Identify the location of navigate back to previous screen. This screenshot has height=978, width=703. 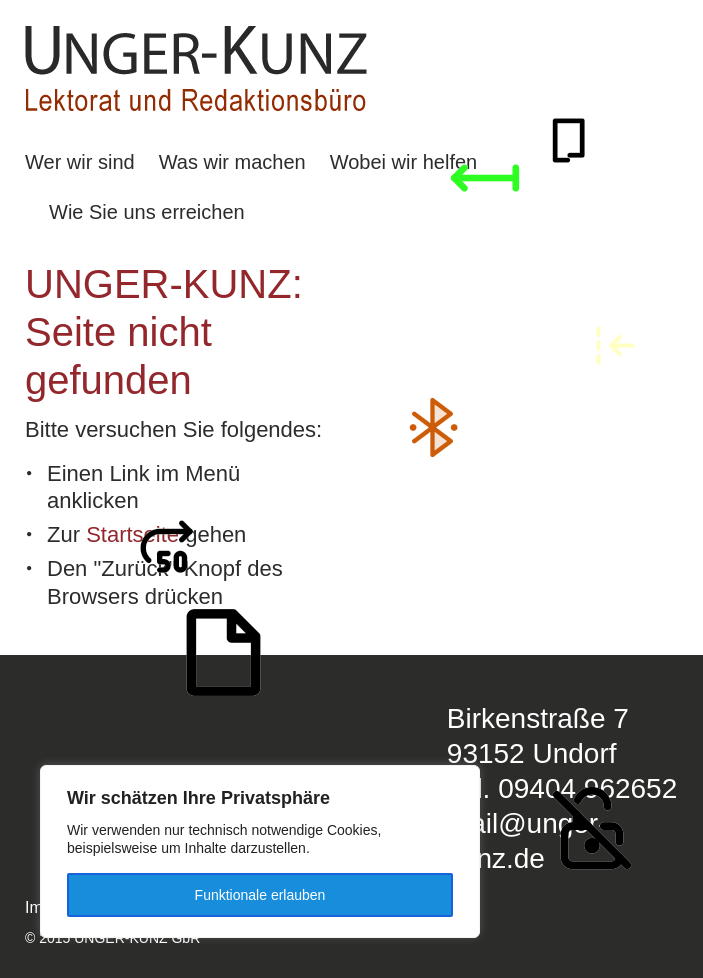
(485, 178).